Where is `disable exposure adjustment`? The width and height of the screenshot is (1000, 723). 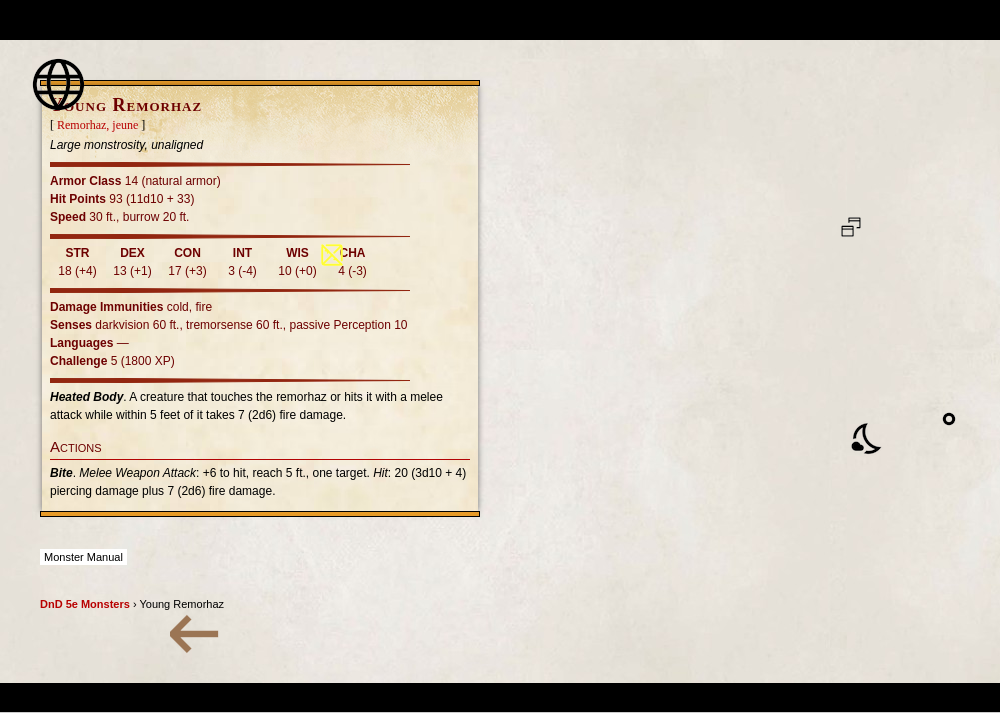 disable exposure adjustment is located at coordinates (332, 255).